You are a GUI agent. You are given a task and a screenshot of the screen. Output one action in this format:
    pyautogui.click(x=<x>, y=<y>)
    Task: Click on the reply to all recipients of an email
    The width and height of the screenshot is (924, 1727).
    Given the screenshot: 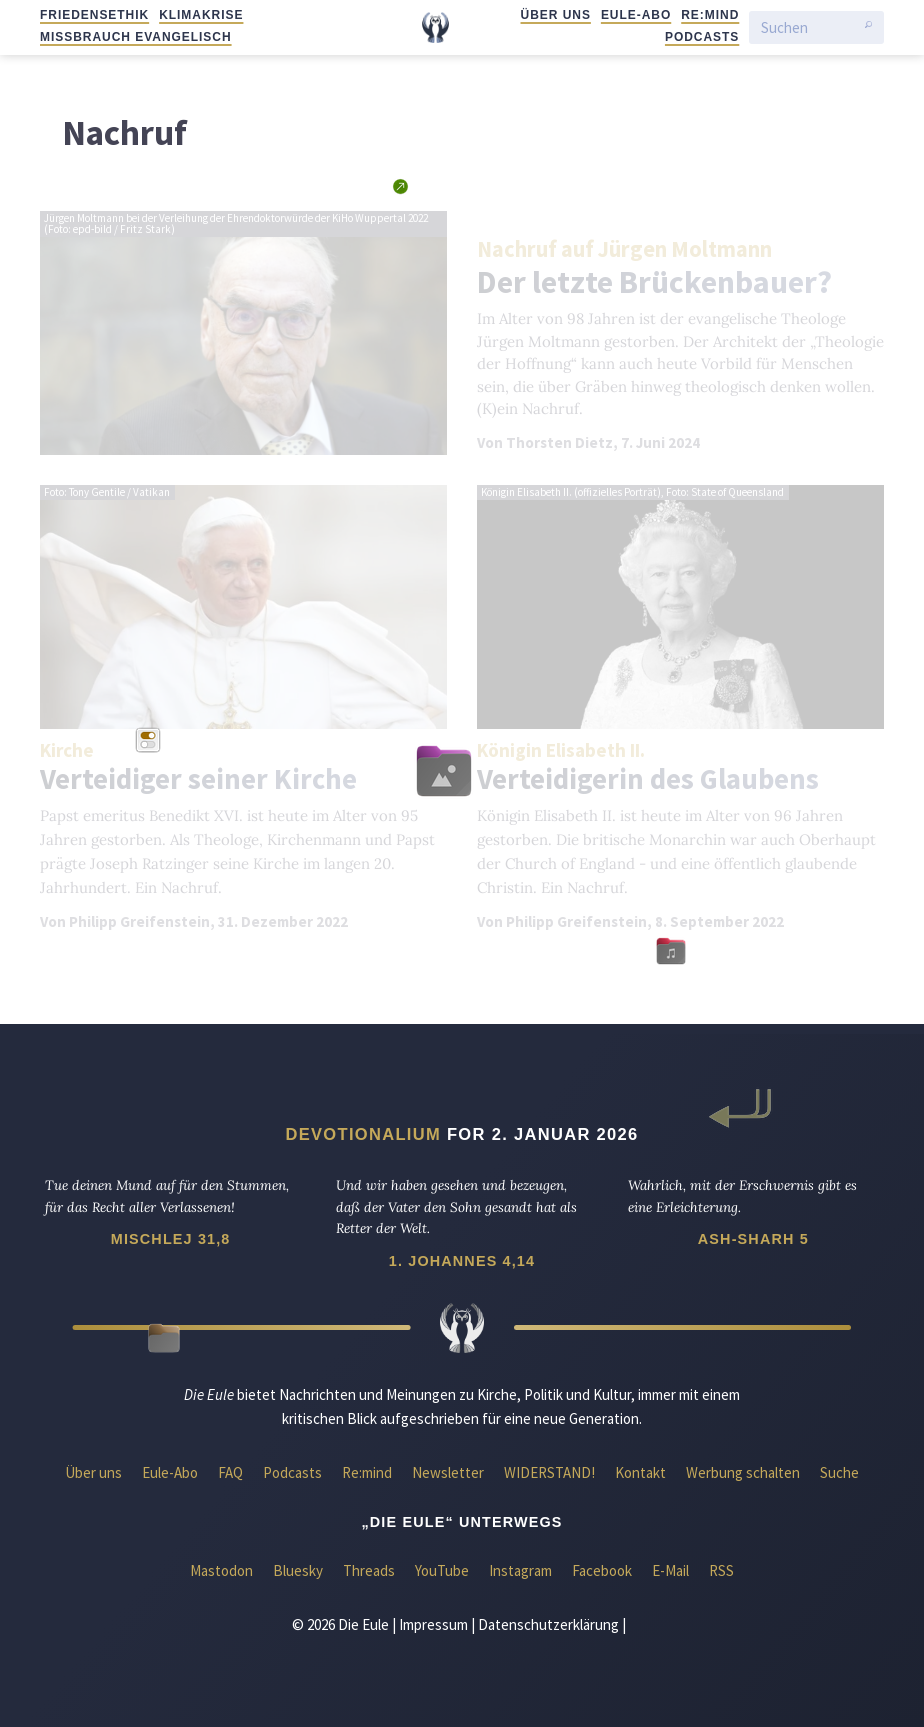 What is the action you would take?
    pyautogui.click(x=739, y=1108)
    